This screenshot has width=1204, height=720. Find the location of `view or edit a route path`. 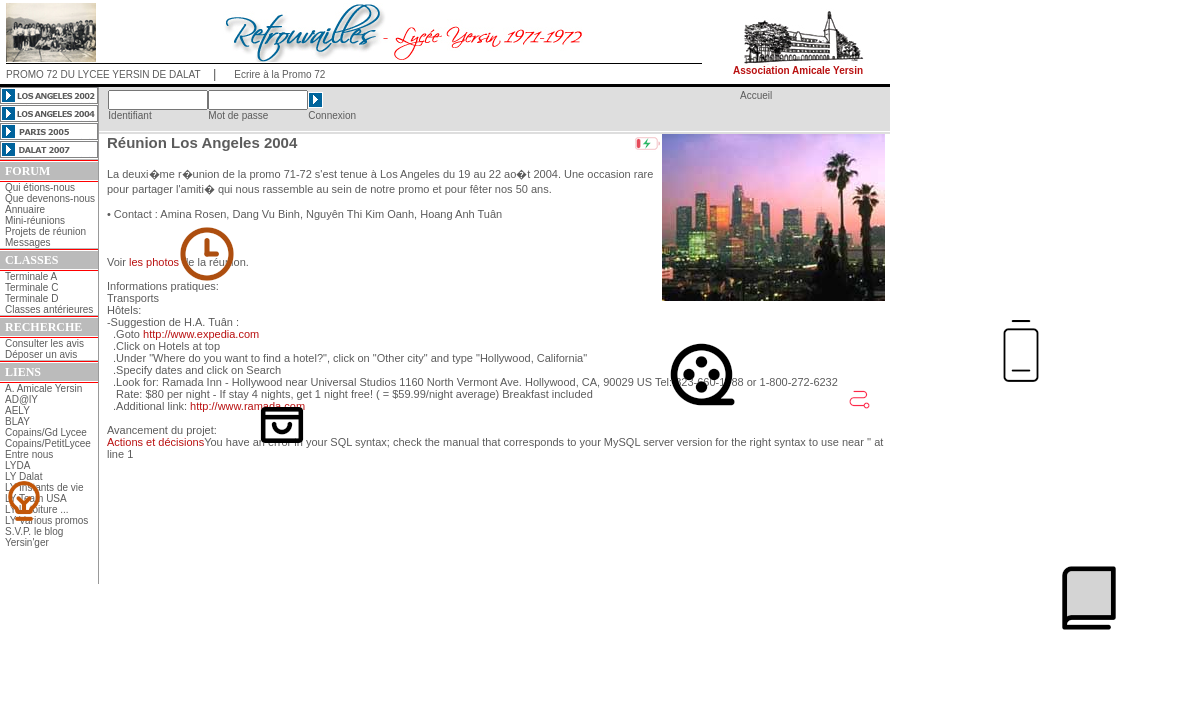

view or edit a route path is located at coordinates (859, 398).